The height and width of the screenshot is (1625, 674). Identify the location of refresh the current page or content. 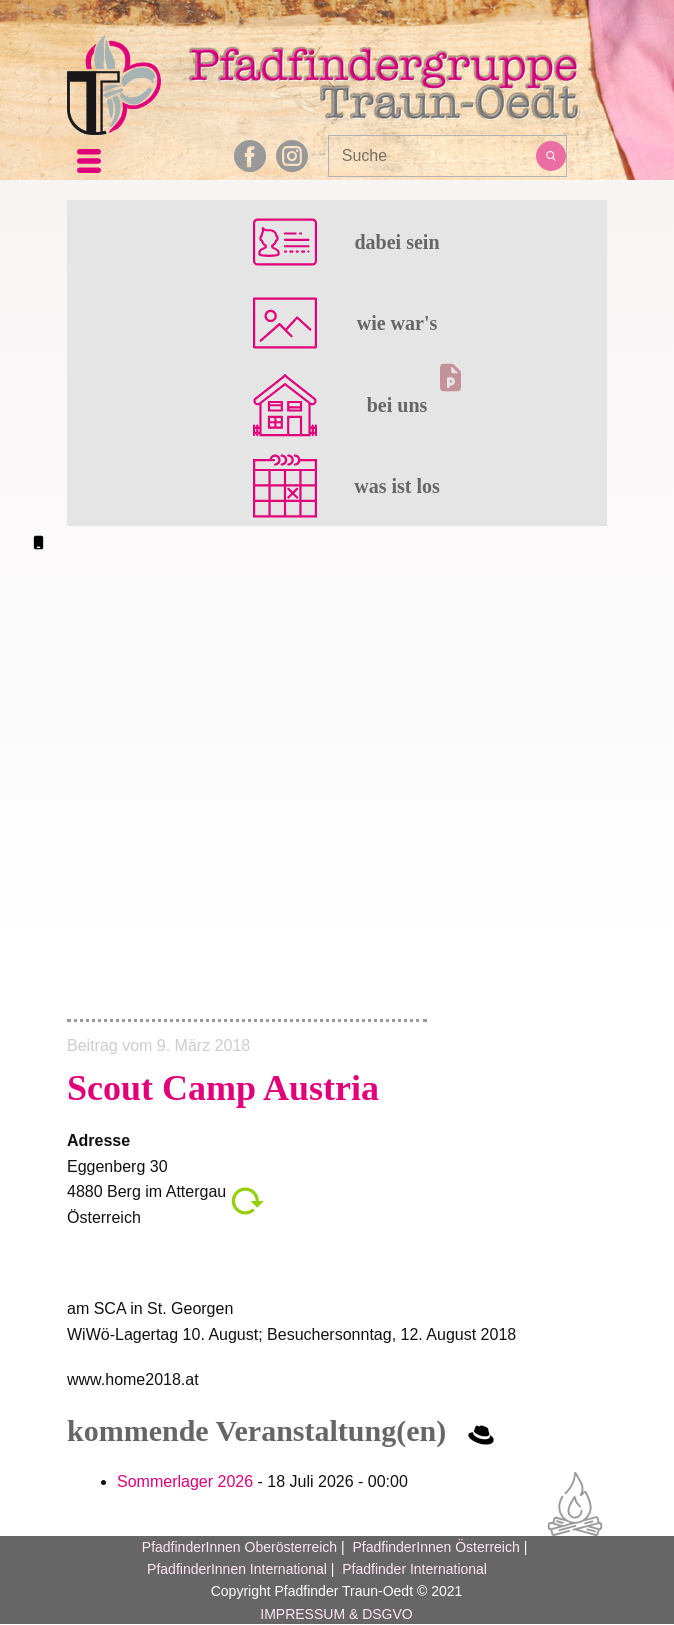
(247, 1201).